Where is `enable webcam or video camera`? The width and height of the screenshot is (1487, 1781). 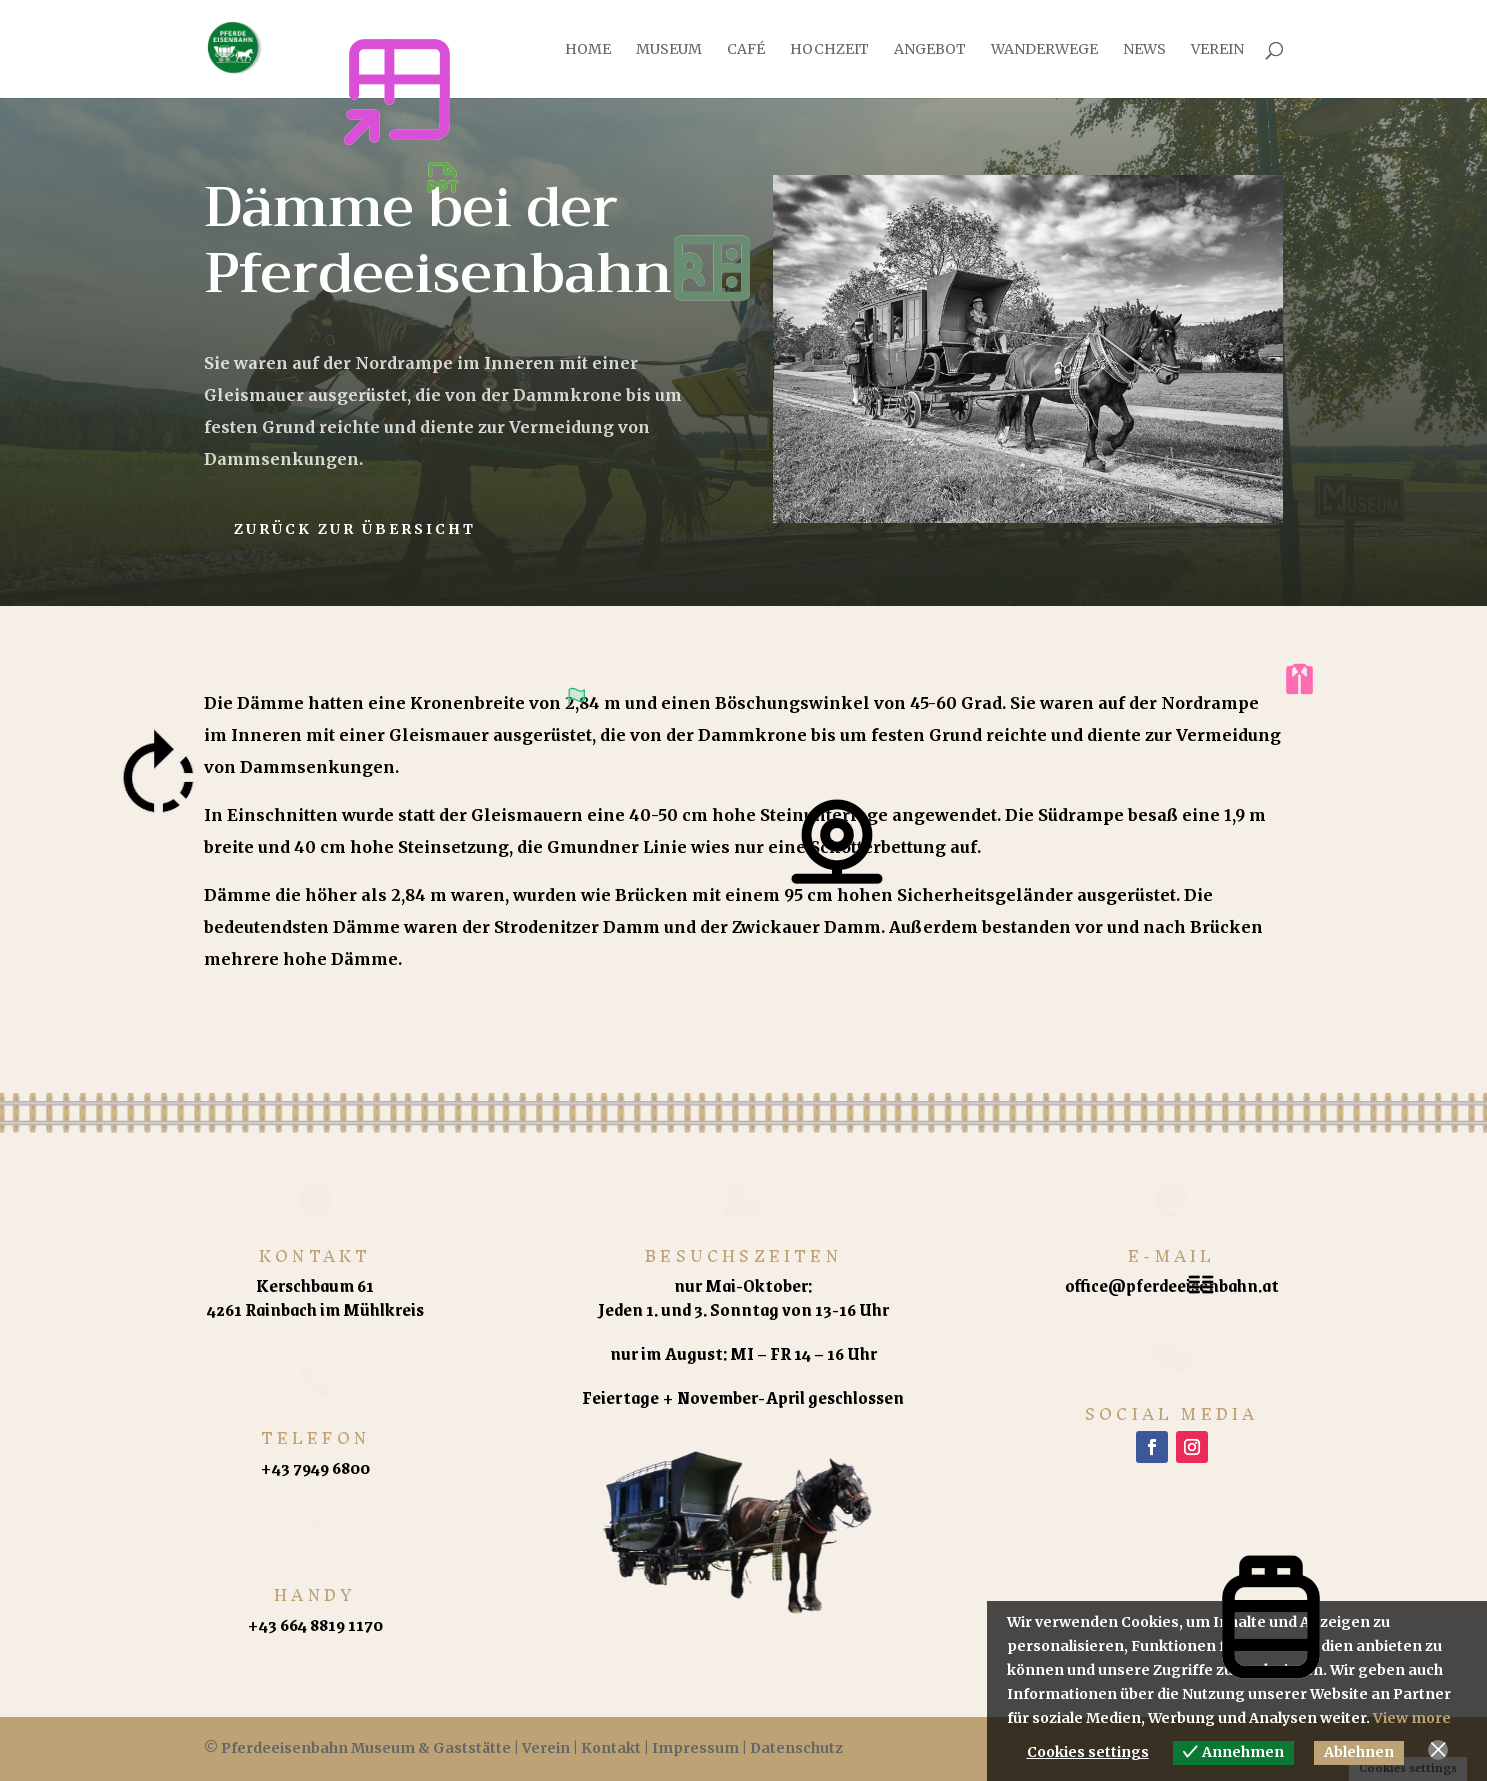
enable webcam or video camera is located at coordinates (837, 845).